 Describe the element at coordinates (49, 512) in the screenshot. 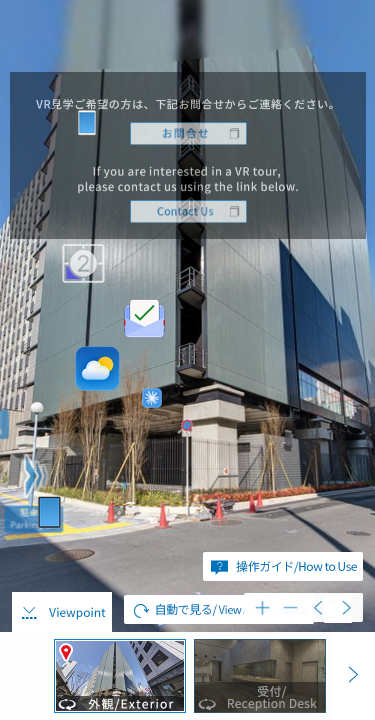

I see `iPad Air device icon` at that location.